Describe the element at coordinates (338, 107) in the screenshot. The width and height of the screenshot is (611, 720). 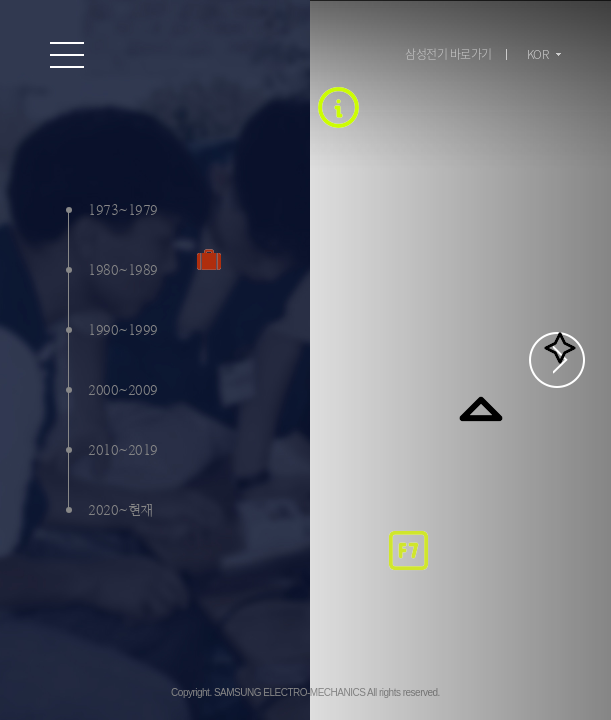
I see `view more information or details` at that location.